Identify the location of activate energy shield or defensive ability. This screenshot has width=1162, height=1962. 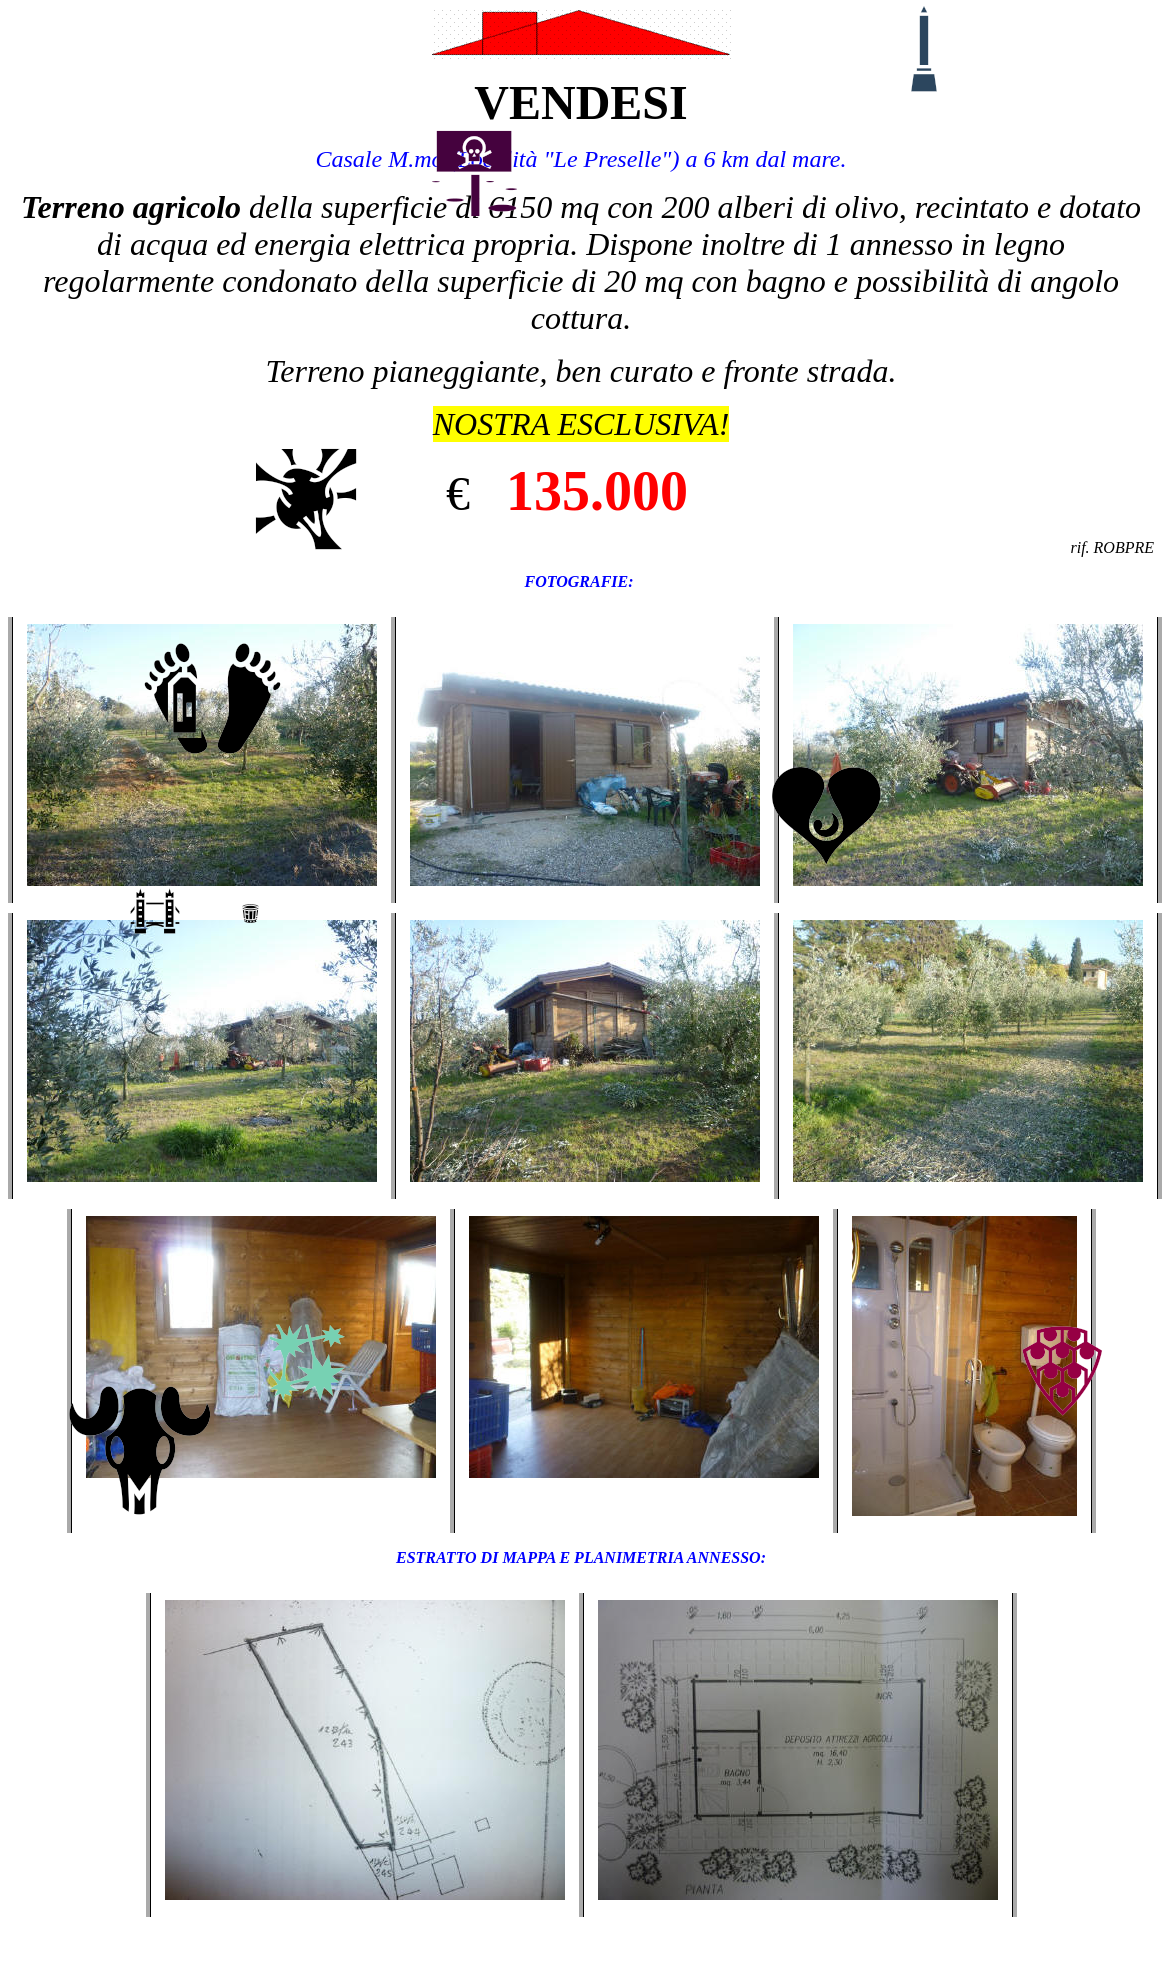
(1062, 1371).